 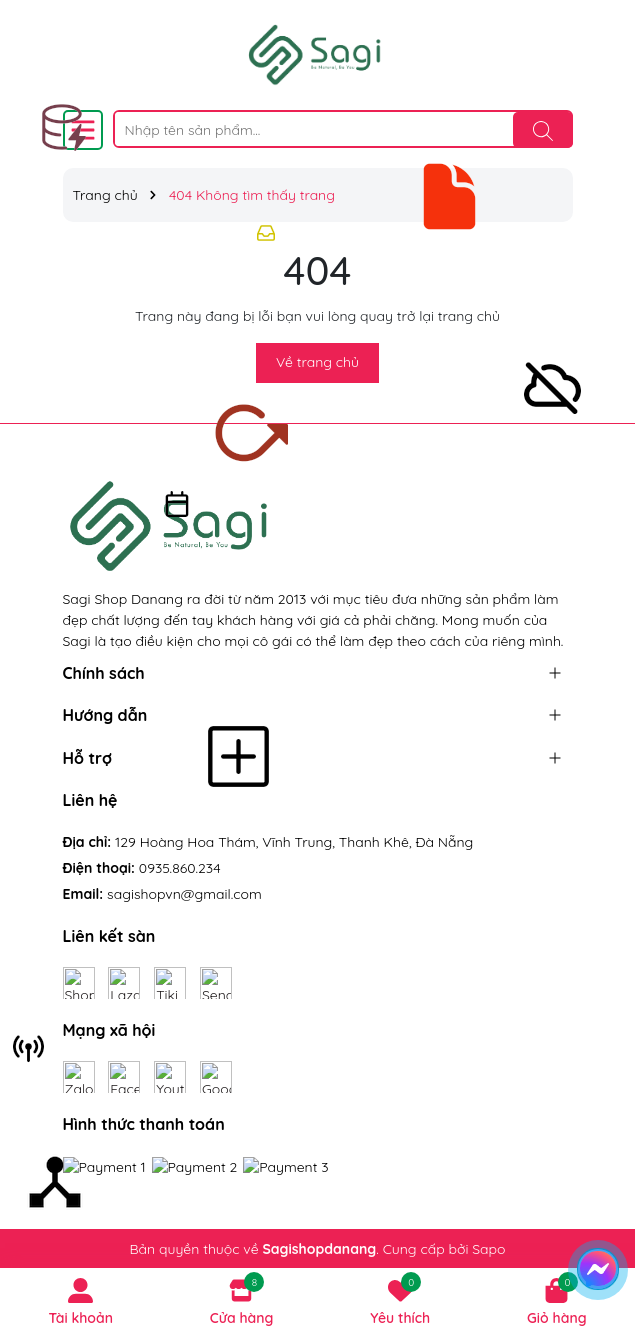 What do you see at coordinates (266, 233) in the screenshot?
I see `view your inbox` at bounding box center [266, 233].